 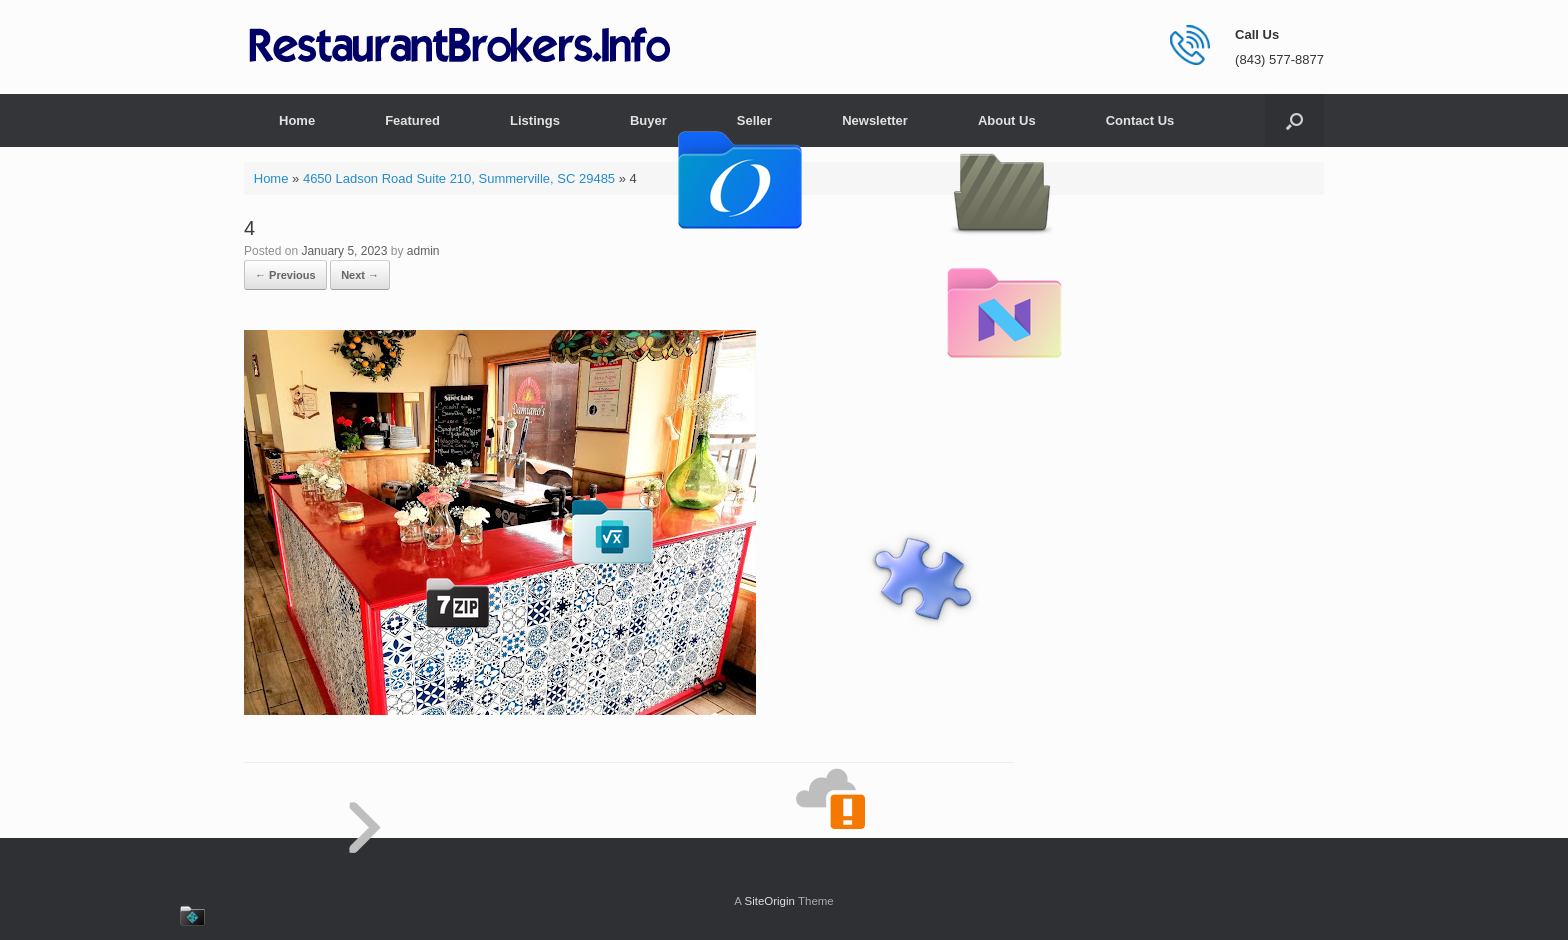 I want to click on navigate to the next item or page, so click(x=366, y=827).